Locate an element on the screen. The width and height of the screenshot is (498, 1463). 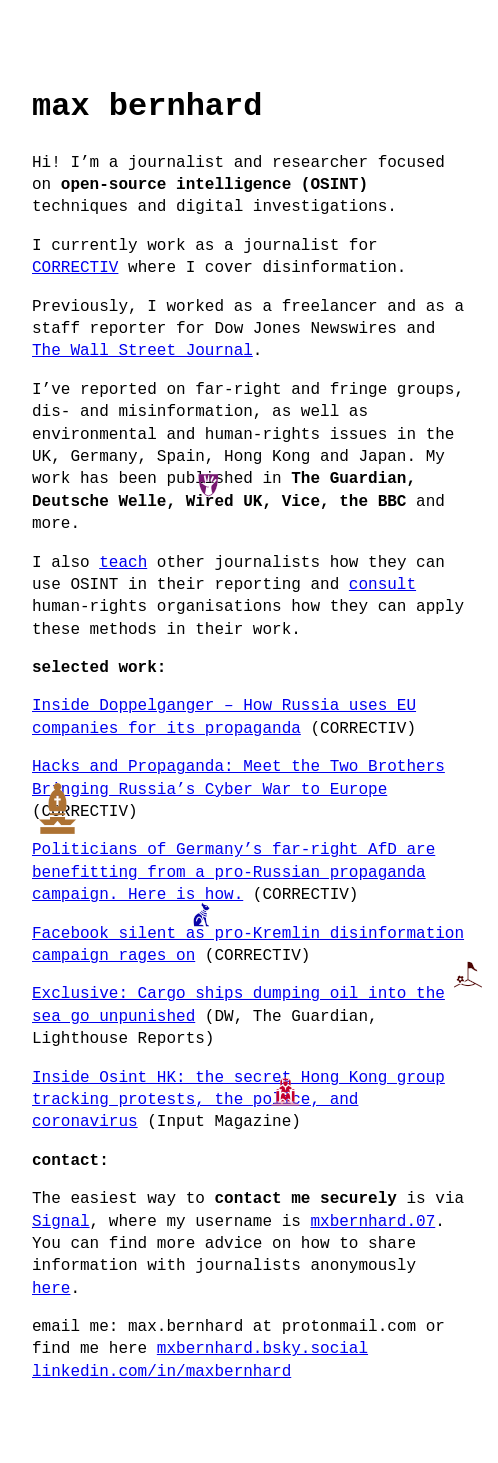
indicates a blocked or restricted action is located at coordinates (208, 485).